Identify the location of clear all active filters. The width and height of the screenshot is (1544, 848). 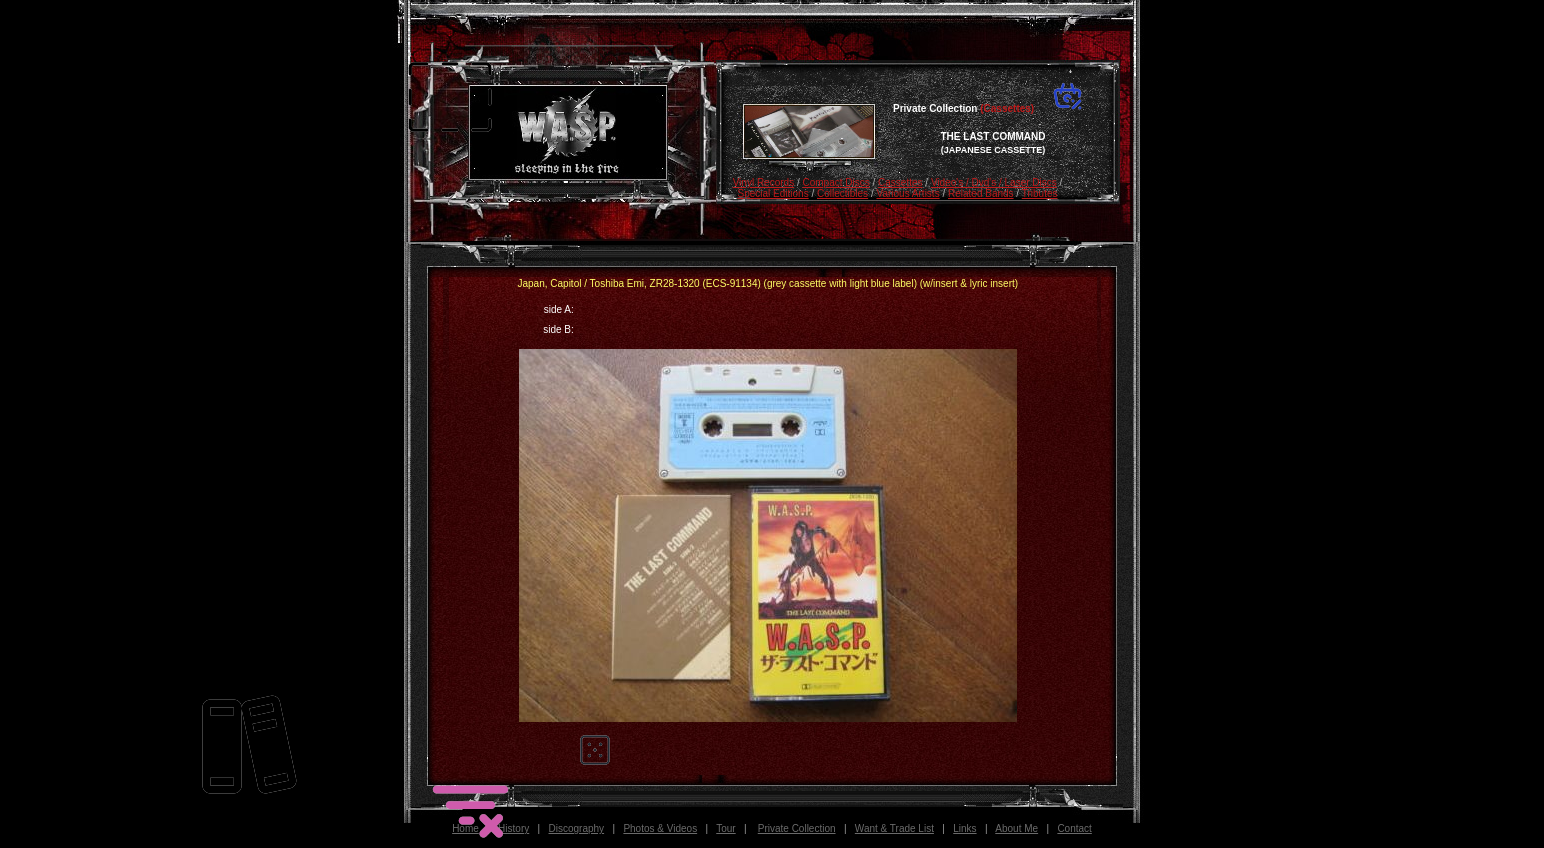
(470, 802).